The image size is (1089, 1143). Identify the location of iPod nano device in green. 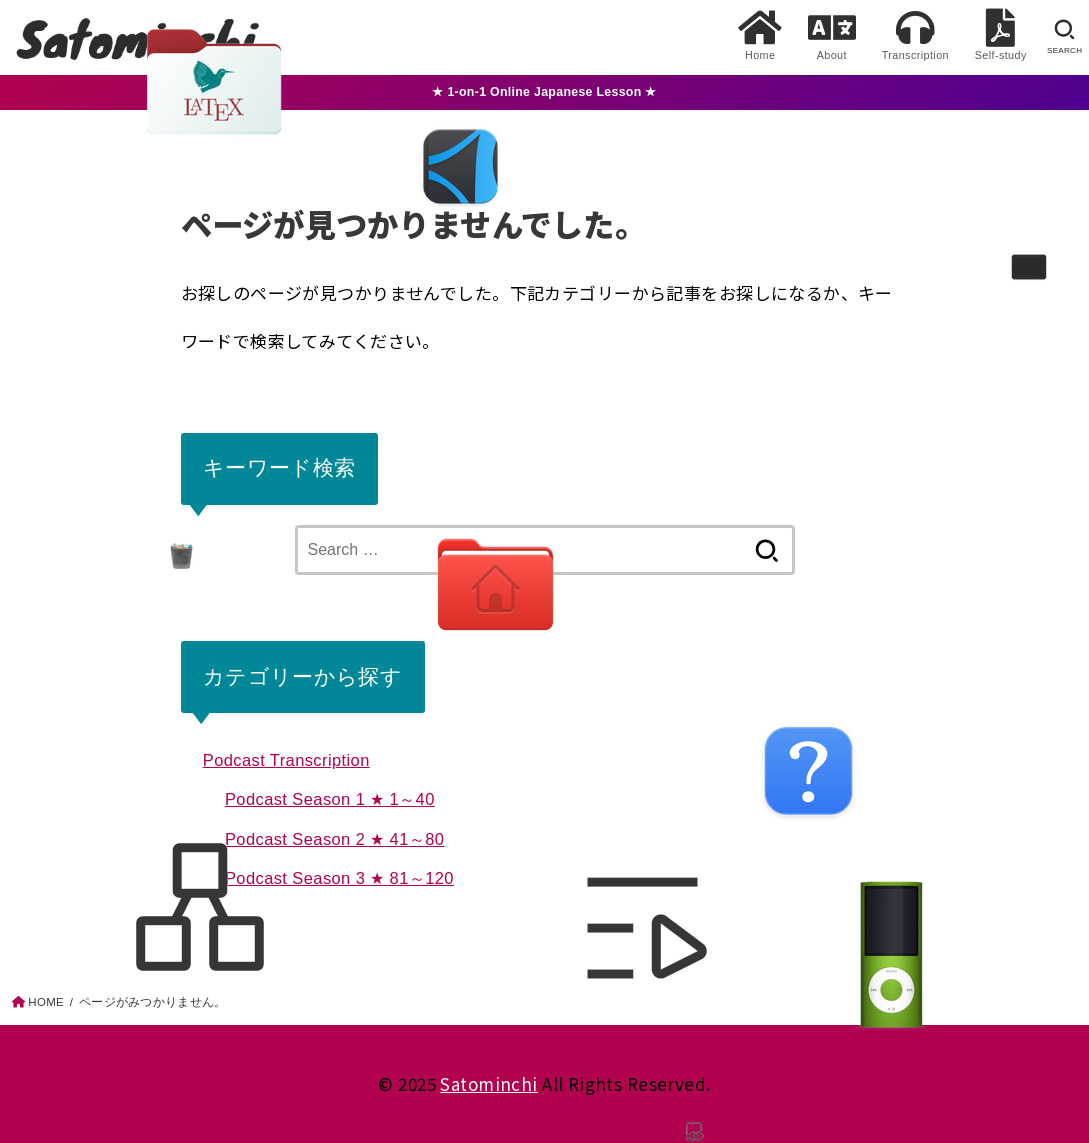
(890, 956).